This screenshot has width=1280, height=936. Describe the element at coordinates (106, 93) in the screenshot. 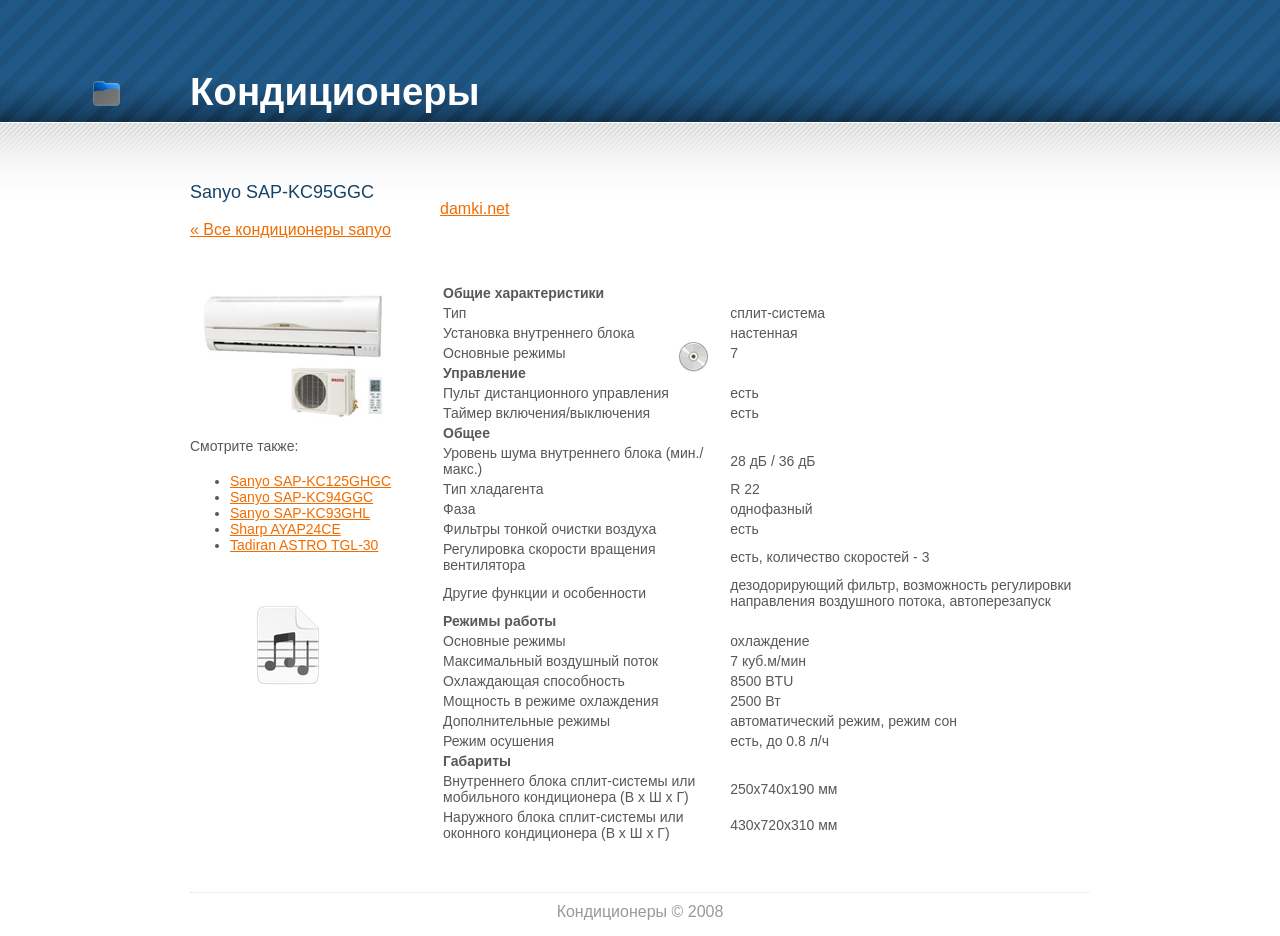

I see `indicates a folder is ready to accept a dragged item` at that location.